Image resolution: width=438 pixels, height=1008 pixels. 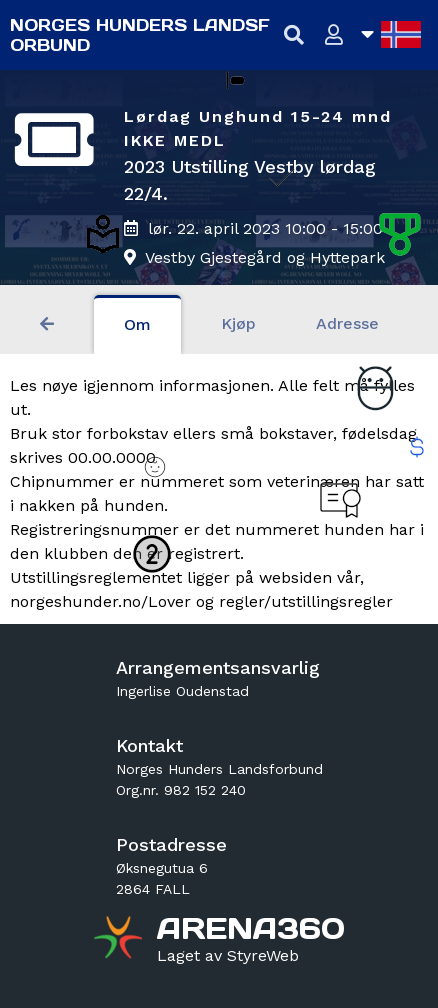 I want to click on view achievements or awards, so click(x=400, y=232).